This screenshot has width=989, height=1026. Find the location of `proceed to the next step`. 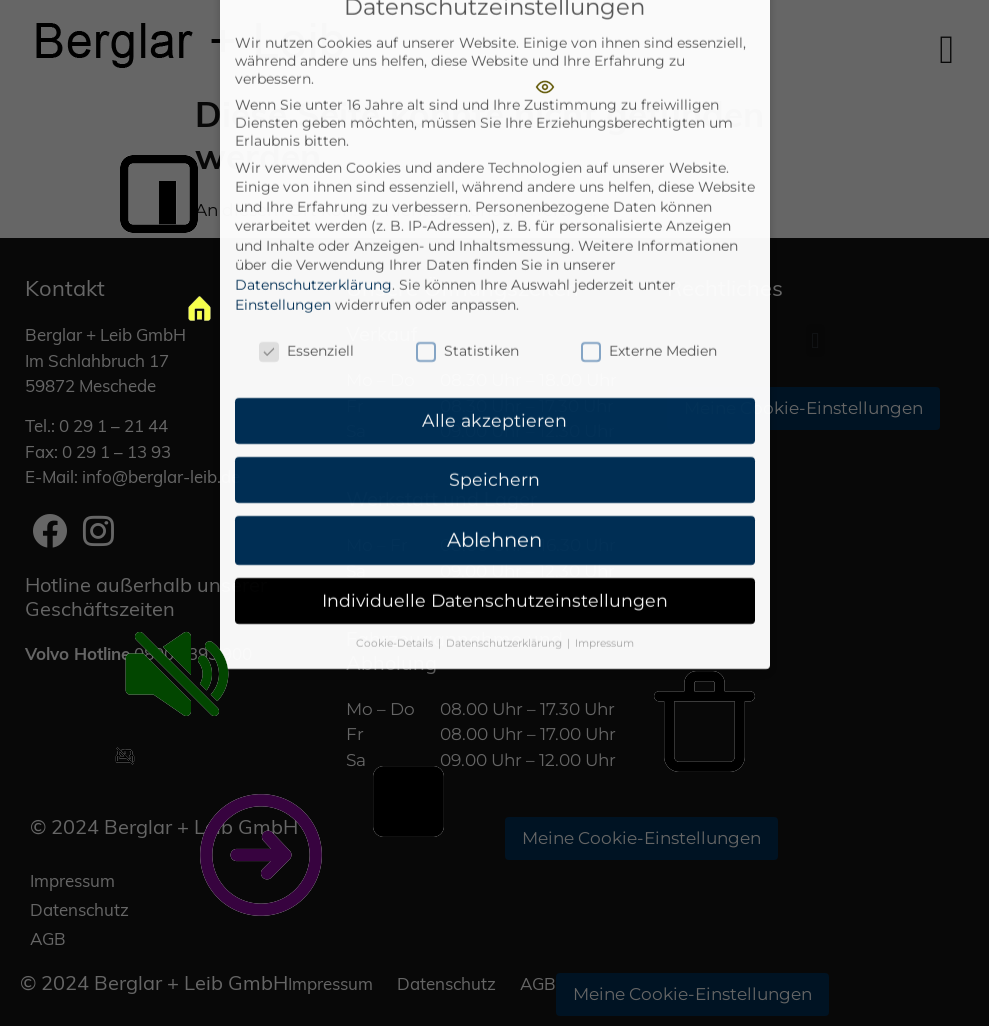

proceed to the next step is located at coordinates (261, 855).